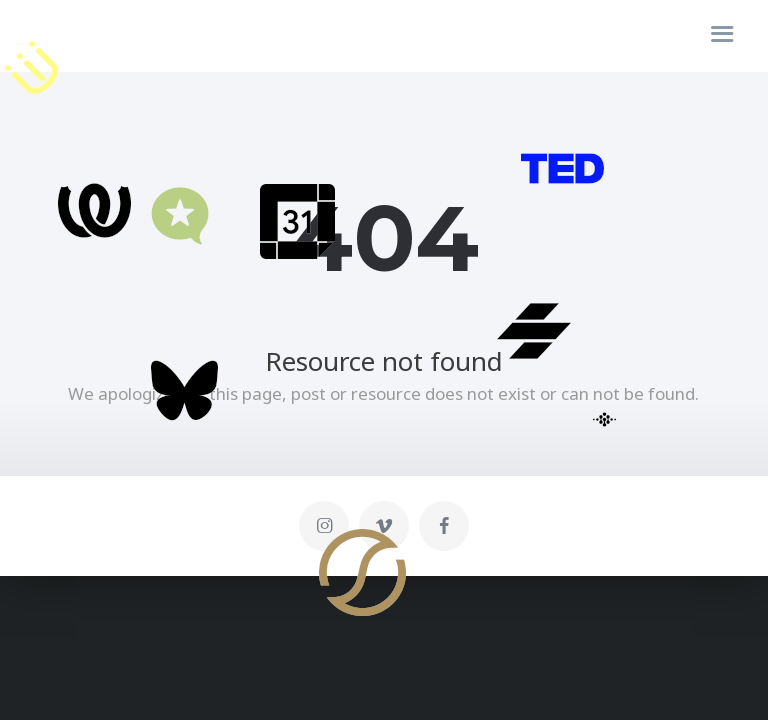 This screenshot has height=720, width=768. What do you see at coordinates (180, 216) in the screenshot?
I see `micro.blog social platform logo` at bounding box center [180, 216].